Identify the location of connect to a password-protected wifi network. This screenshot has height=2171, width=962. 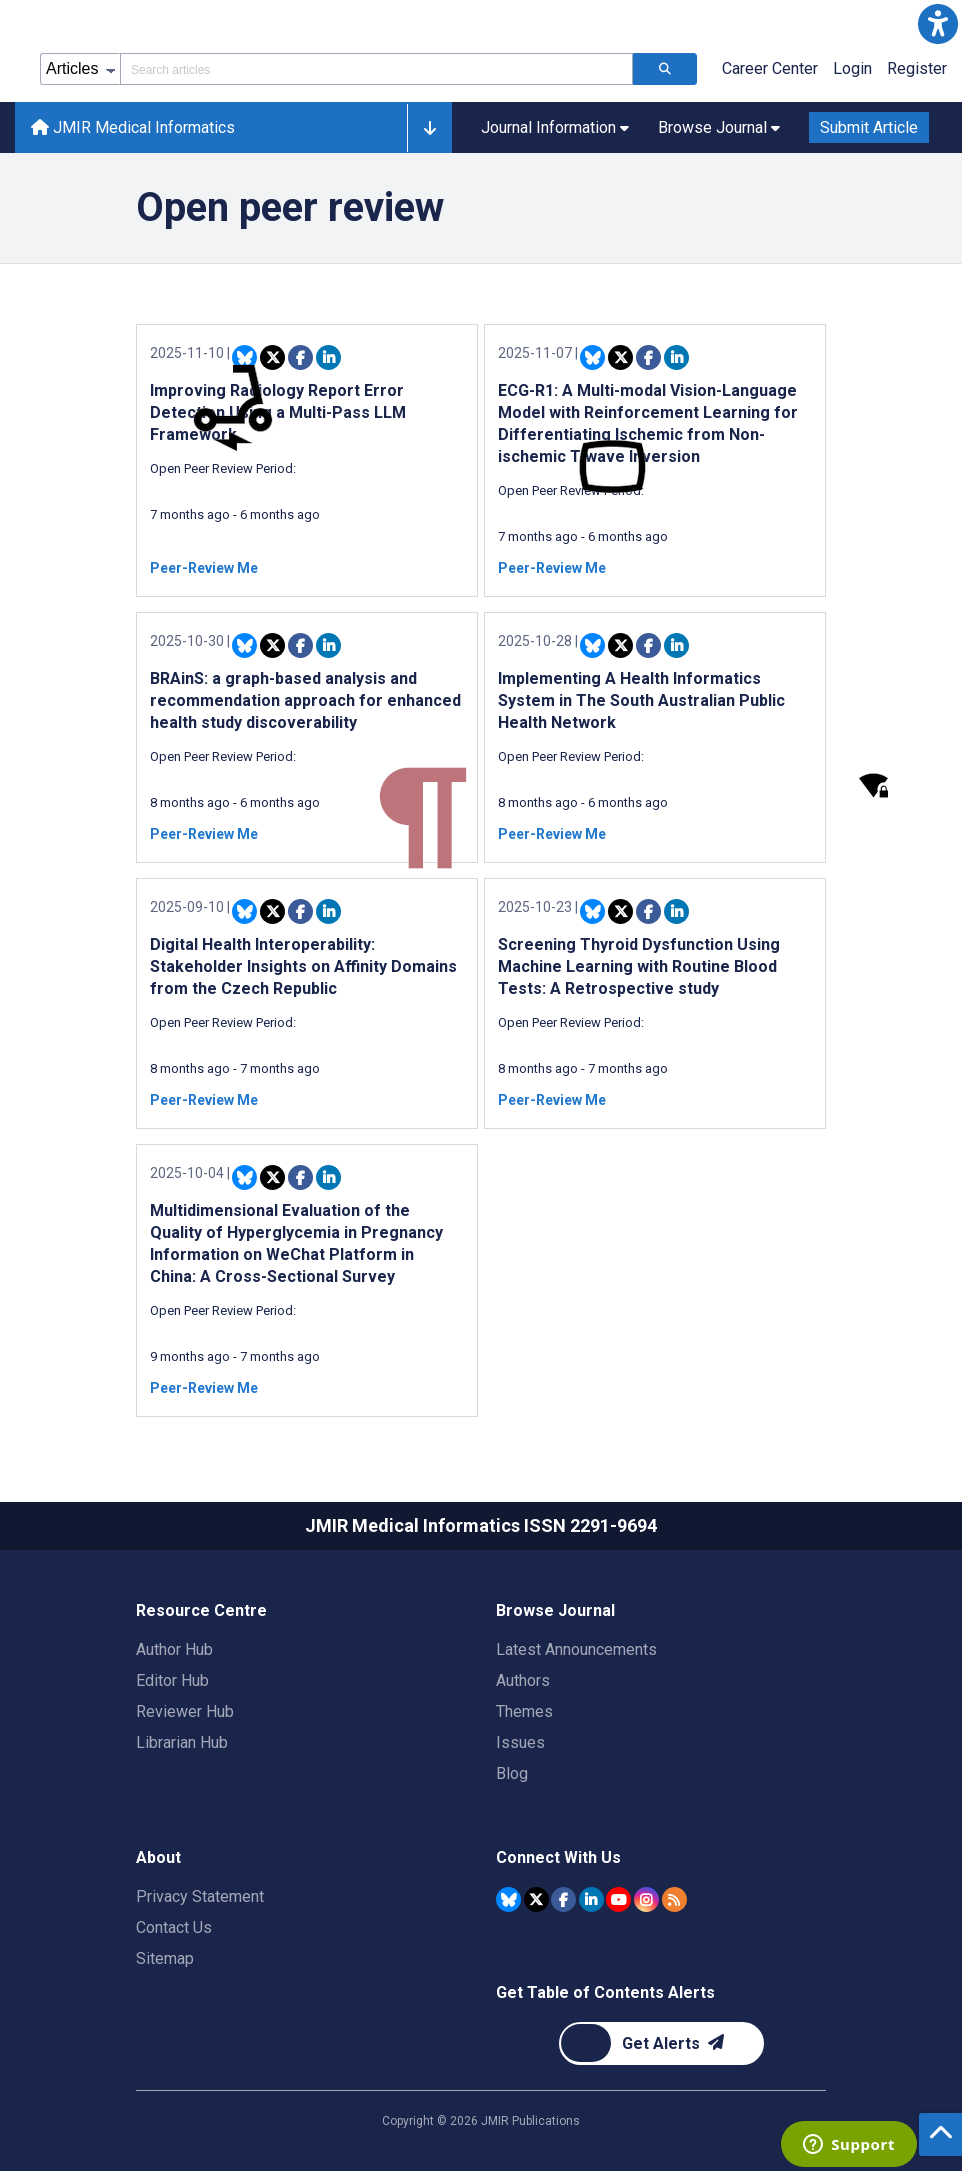
(873, 785).